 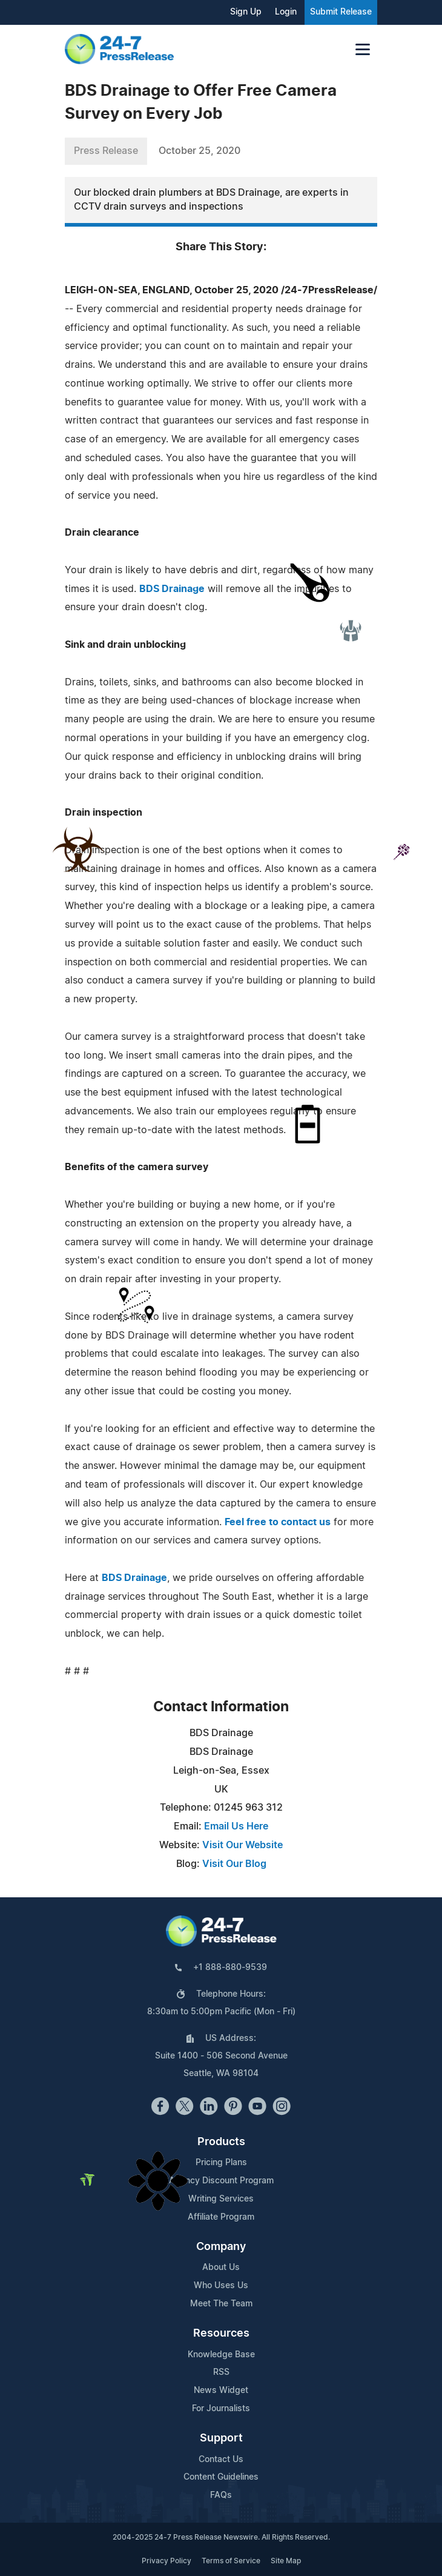 I want to click on select grenade weapon in inventory, so click(x=401, y=852).